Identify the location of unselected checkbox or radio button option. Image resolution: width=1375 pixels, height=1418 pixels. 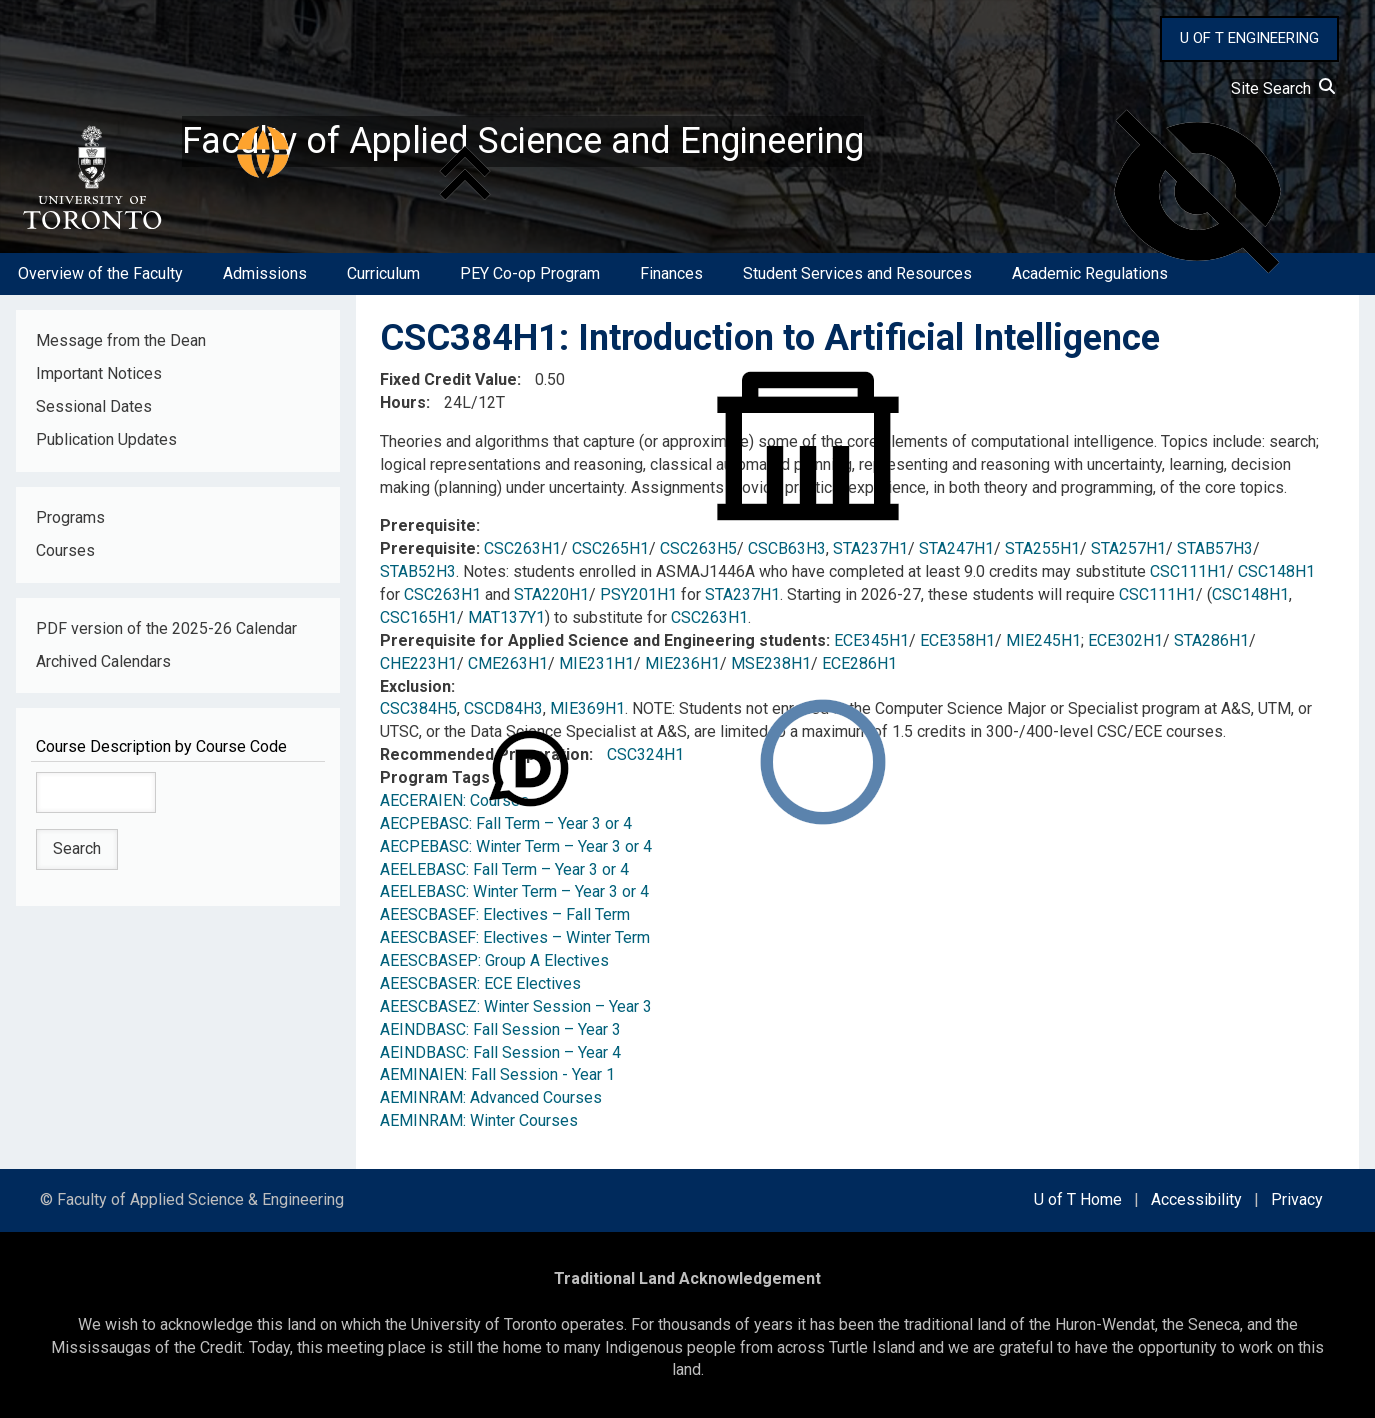
(823, 762).